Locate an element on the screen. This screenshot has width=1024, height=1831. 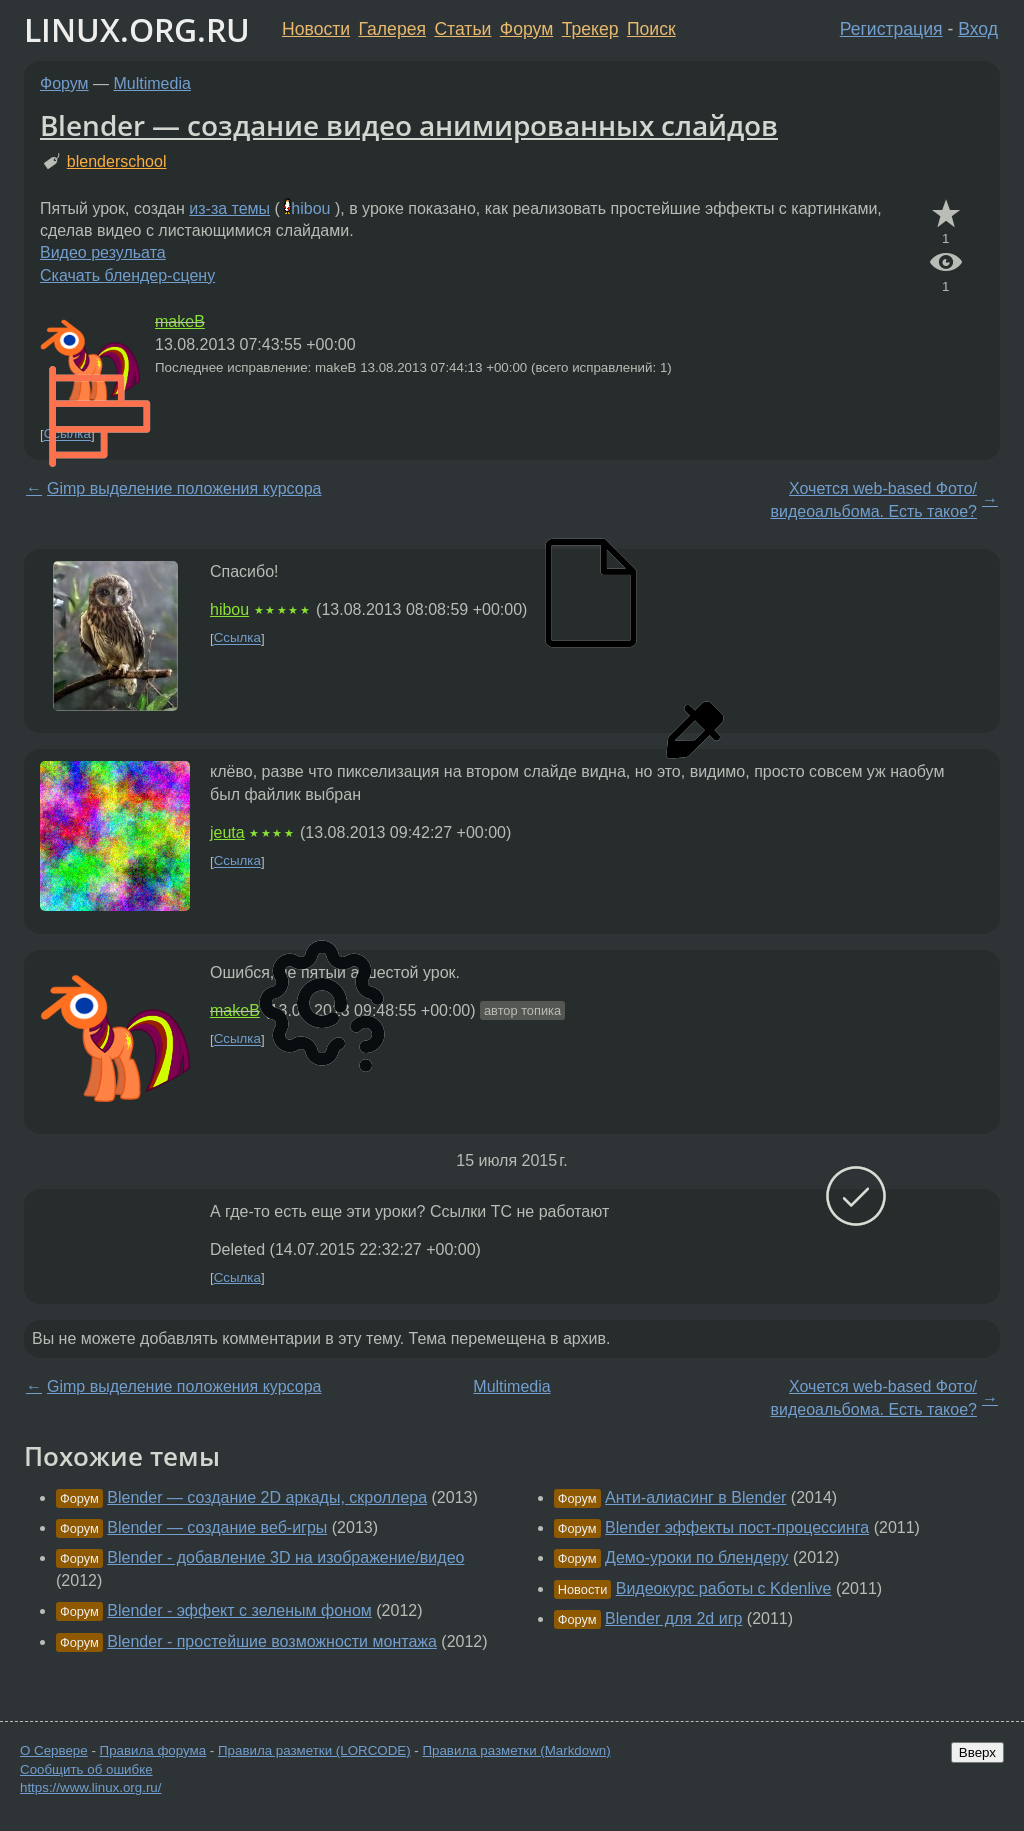
access settings help or FAQ is located at coordinates (322, 1003).